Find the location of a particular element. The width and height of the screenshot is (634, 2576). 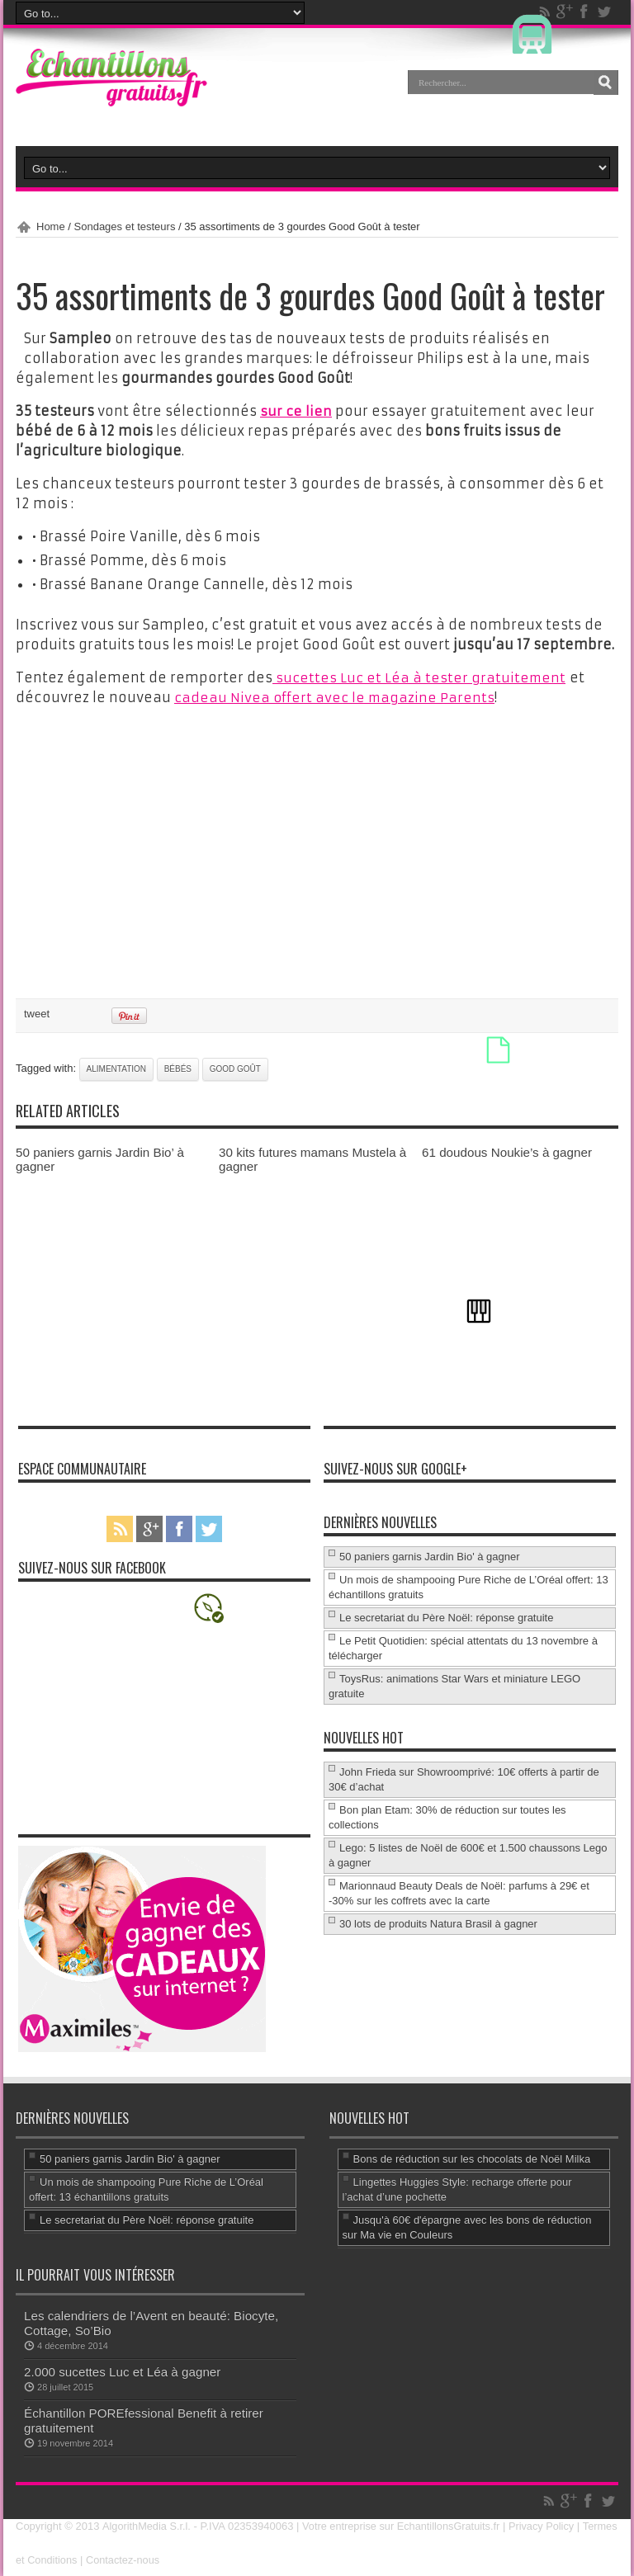

open music or piano app is located at coordinates (479, 1311).